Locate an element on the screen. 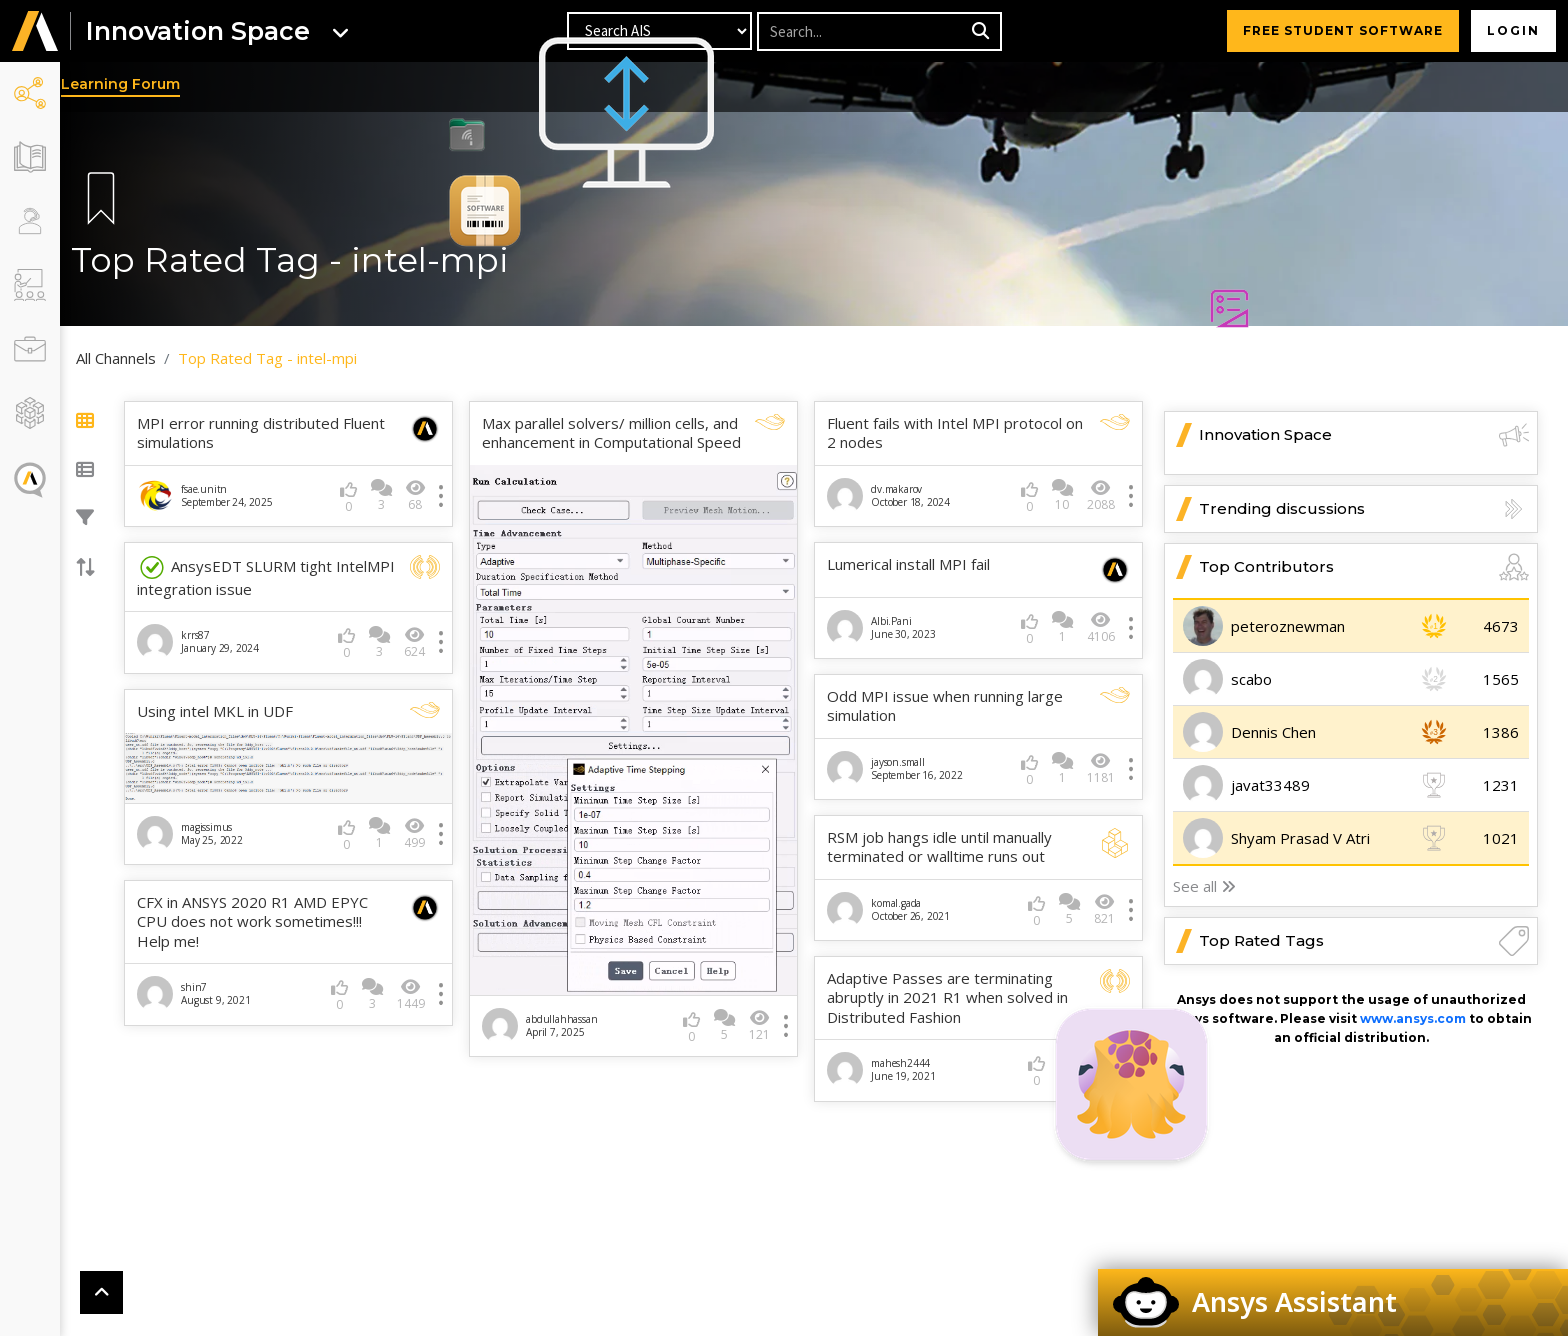 This screenshot has width=1568, height=1336. open GNOME Glade interface designer is located at coordinates (1229, 308).